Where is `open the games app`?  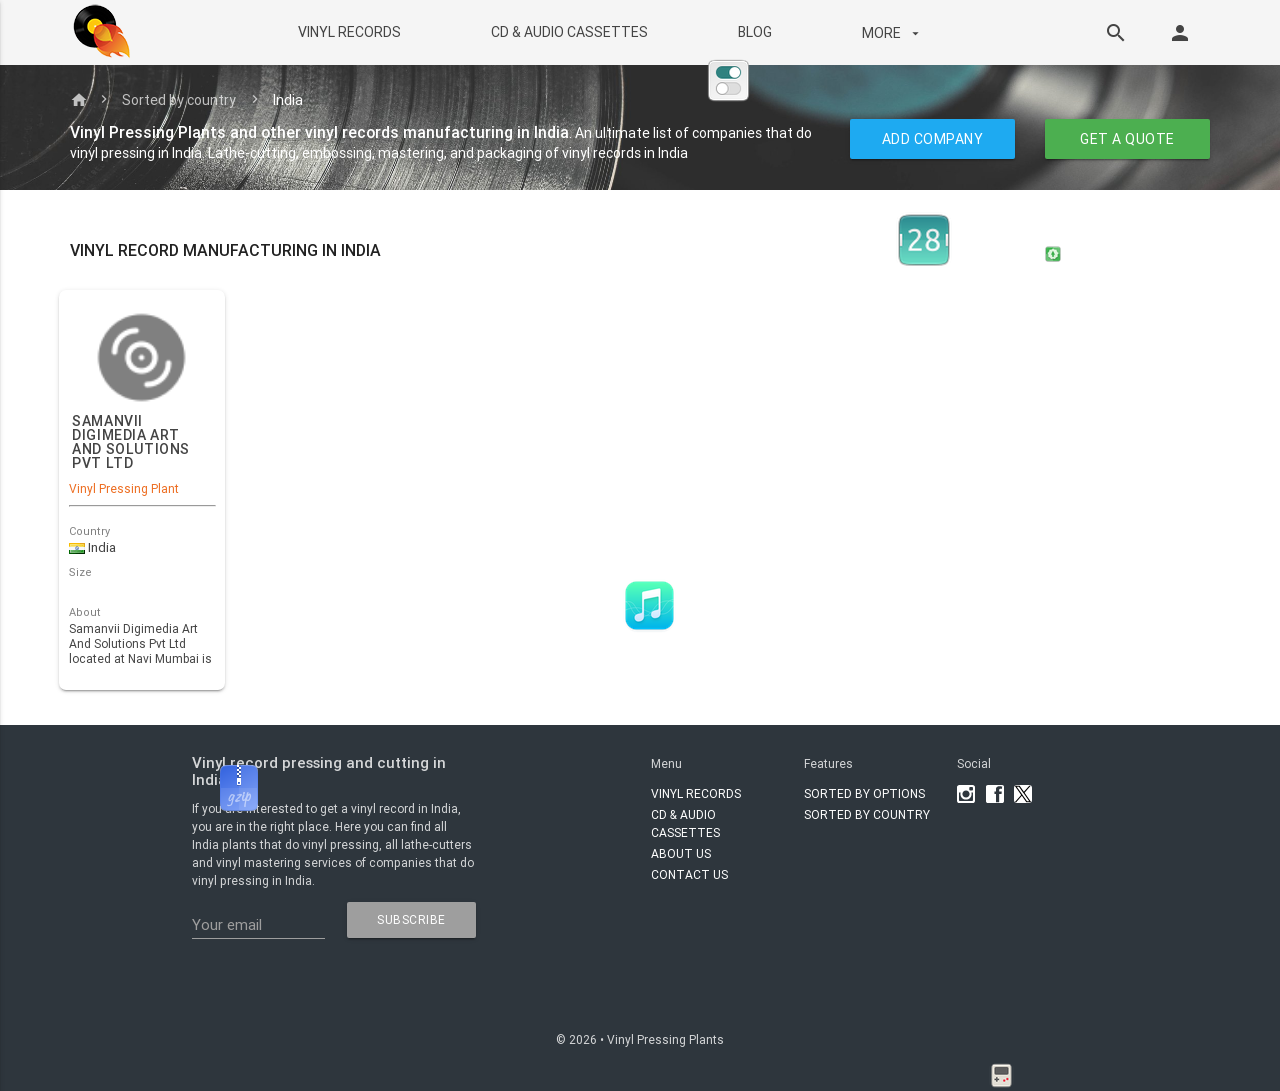
open the games app is located at coordinates (1001, 1075).